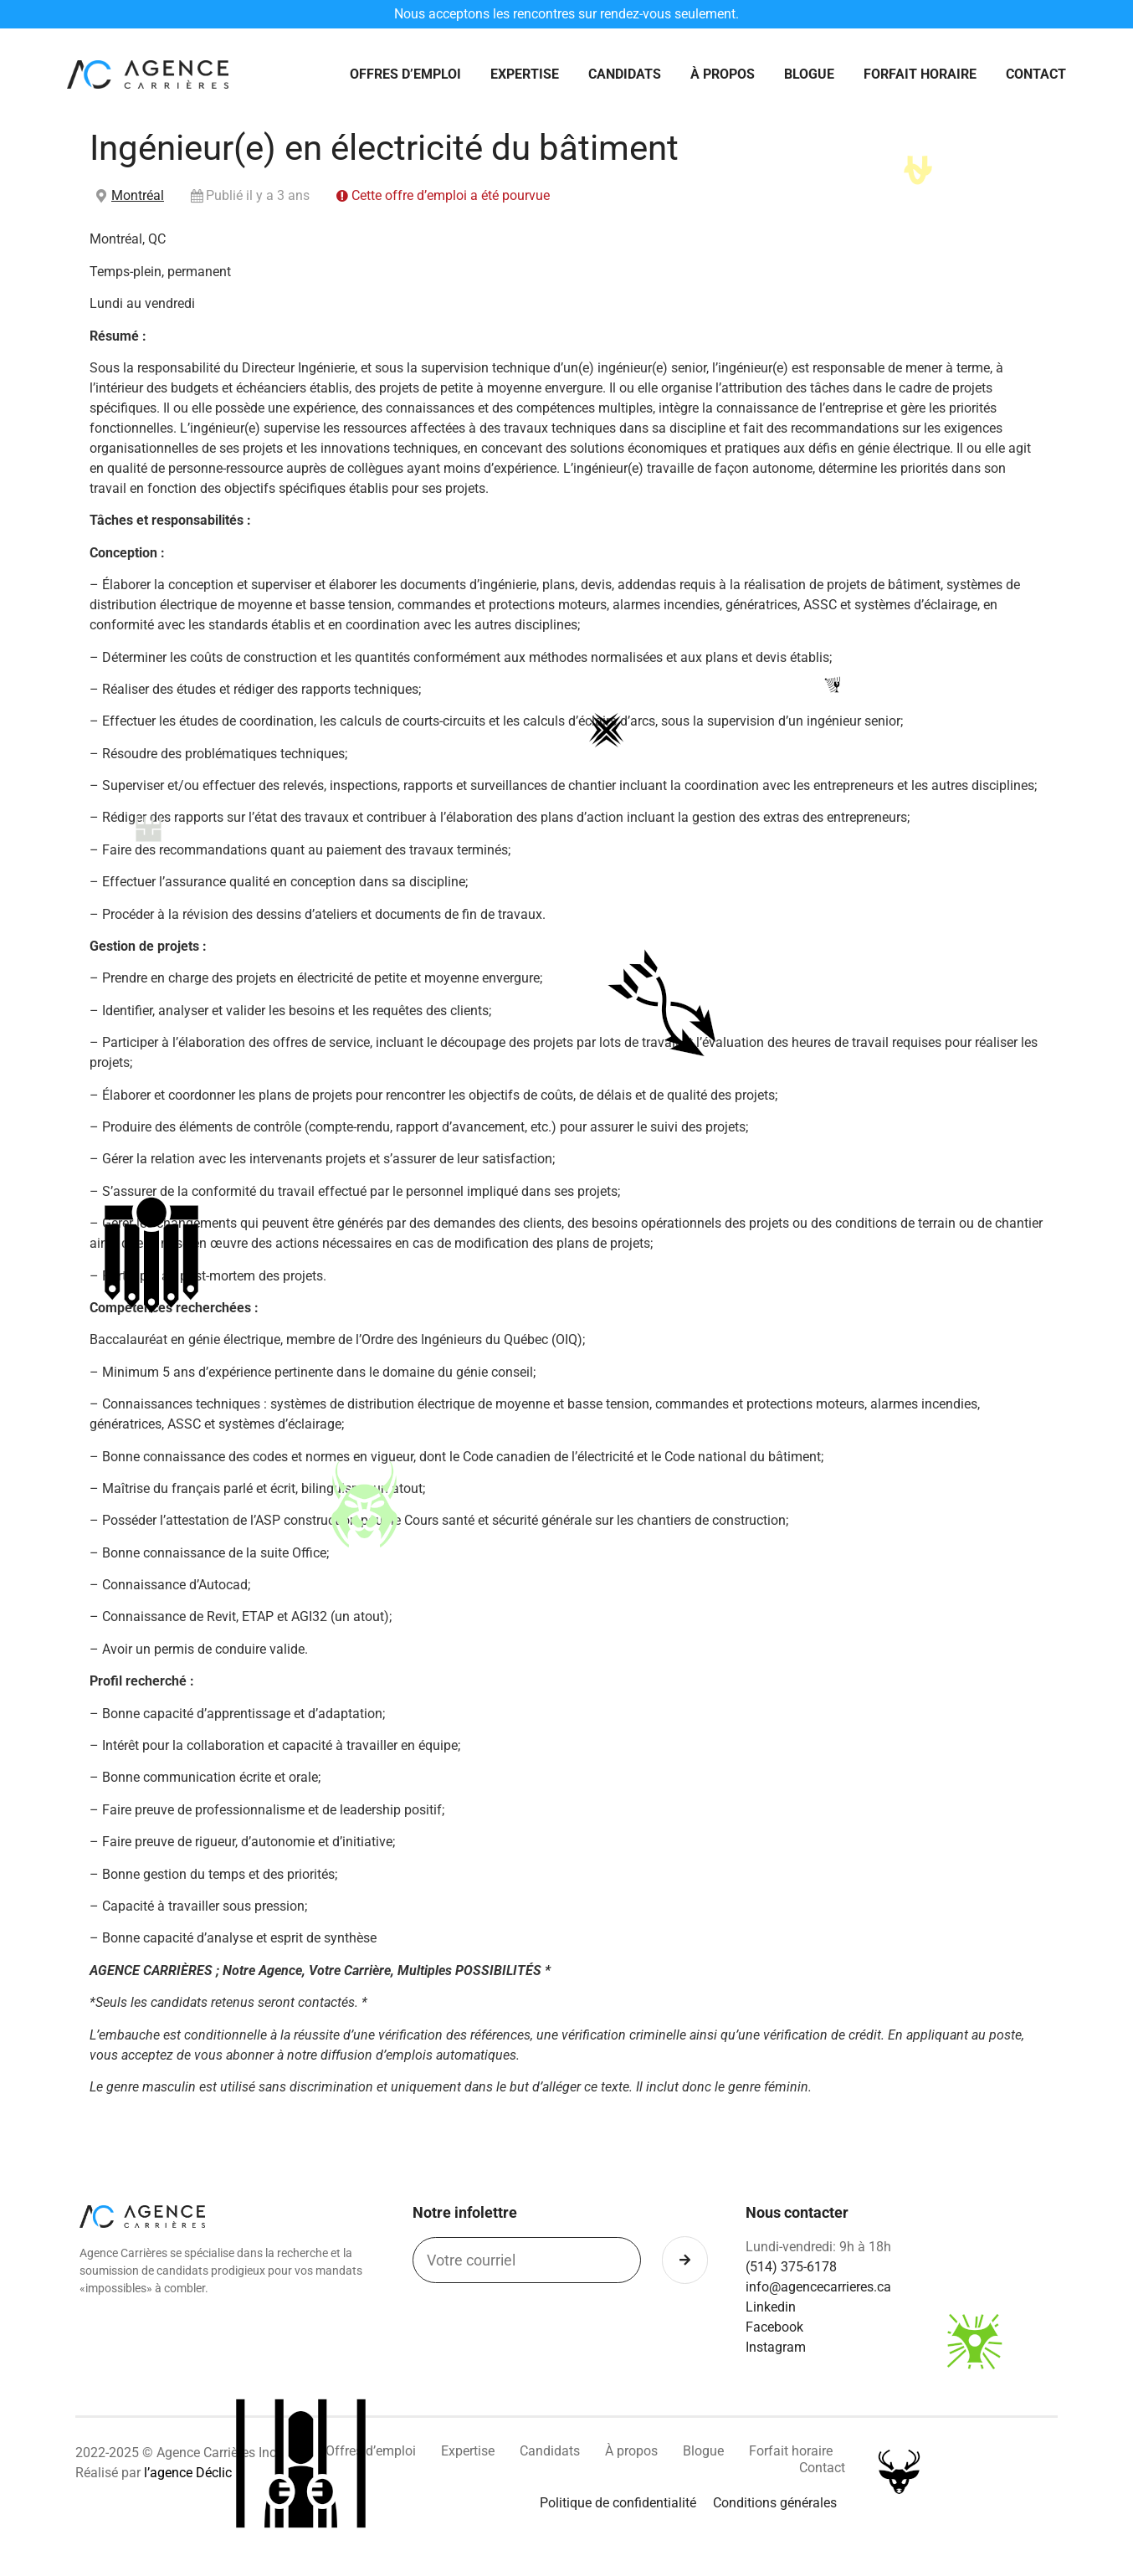  What do you see at coordinates (899, 2471) in the screenshot?
I see `wildlife or hunting game category` at bounding box center [899, 2471].